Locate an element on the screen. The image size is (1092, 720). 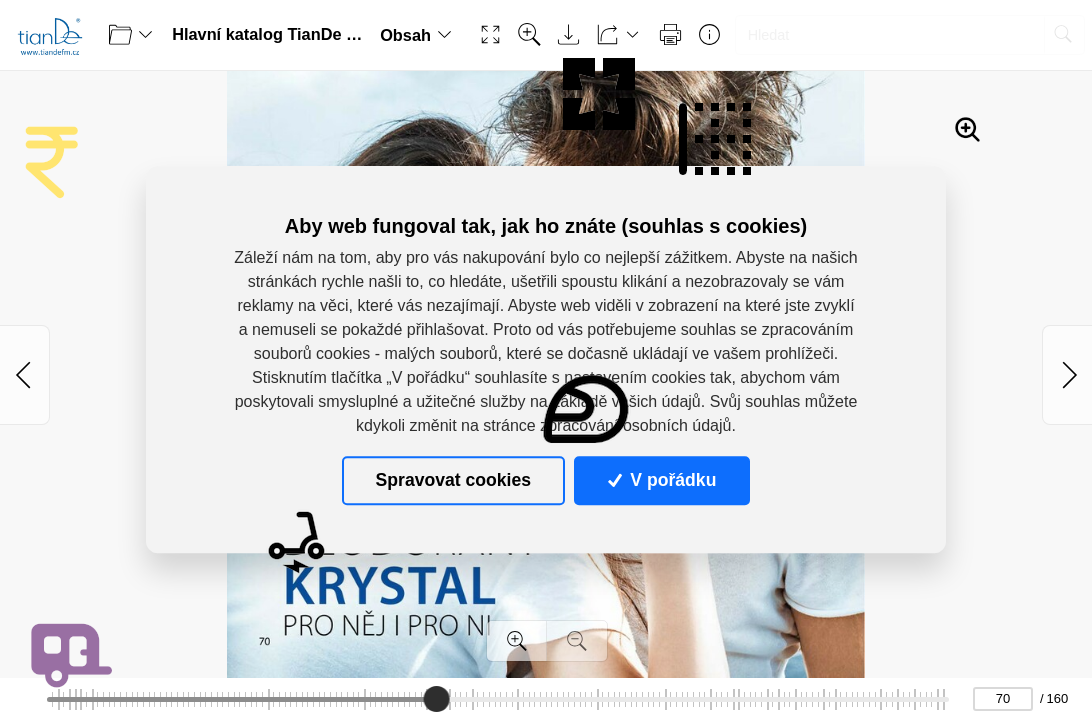
apply border to left edge of cell or element is located at coordinates (715, 139).